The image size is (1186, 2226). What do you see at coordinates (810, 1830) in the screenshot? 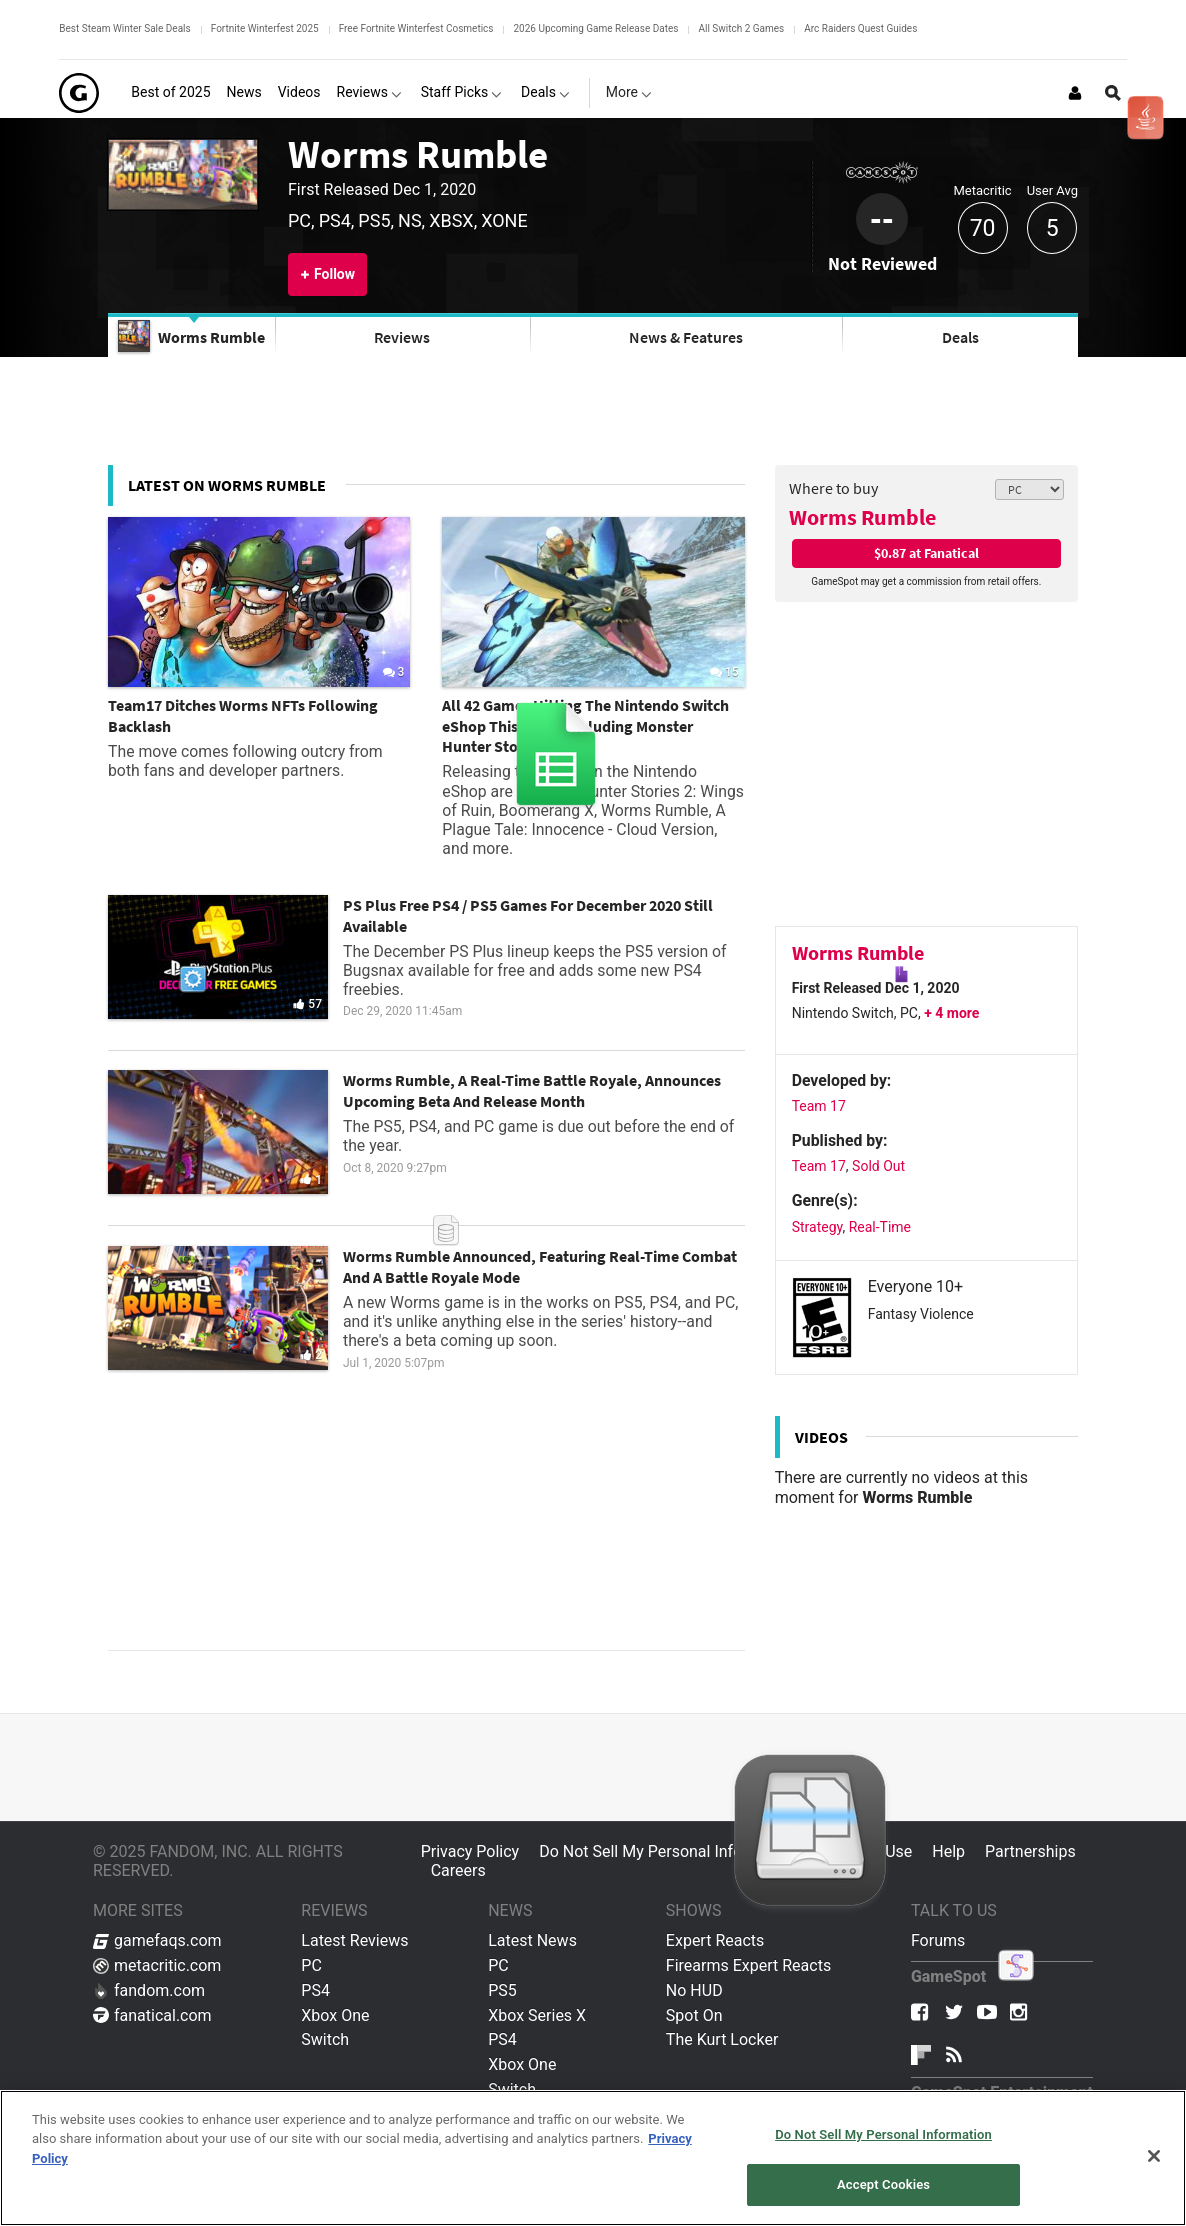
I see `open skanpage document scanning app` at bounding box center [810, 1830].